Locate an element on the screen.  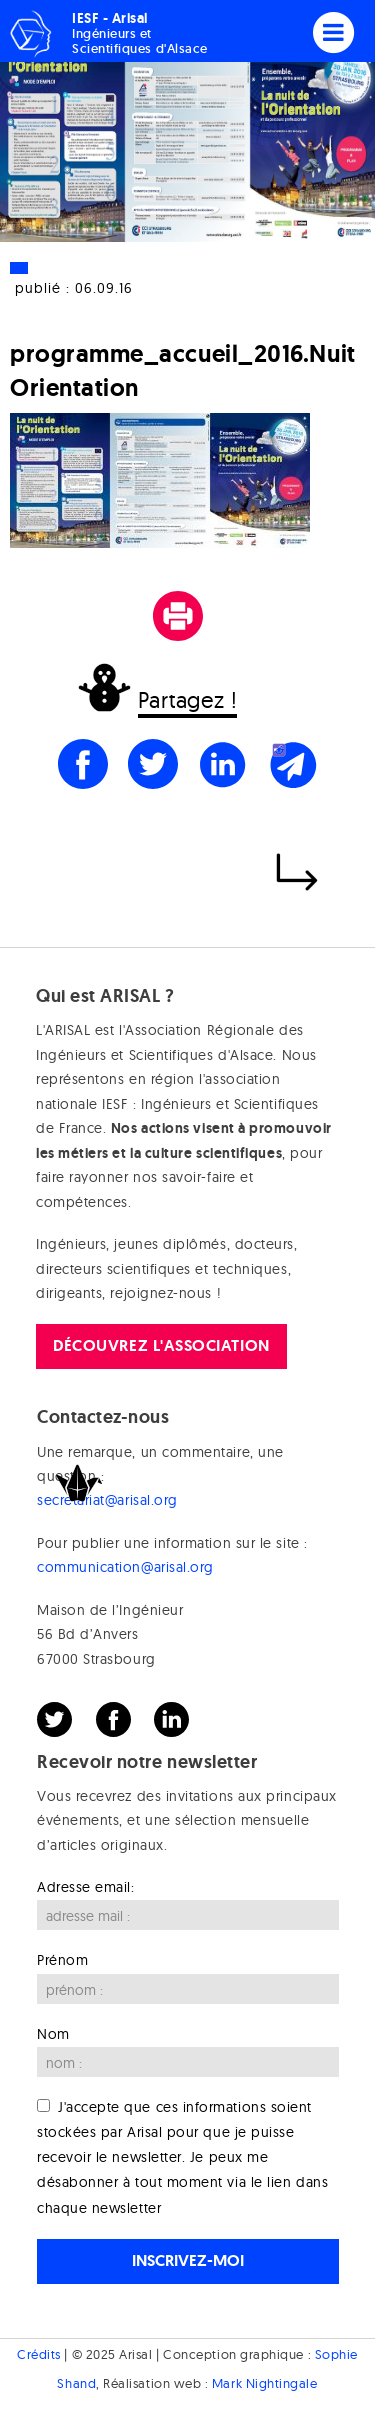
winter or holiday-themed content indicator is located at coordinates (104, 687).